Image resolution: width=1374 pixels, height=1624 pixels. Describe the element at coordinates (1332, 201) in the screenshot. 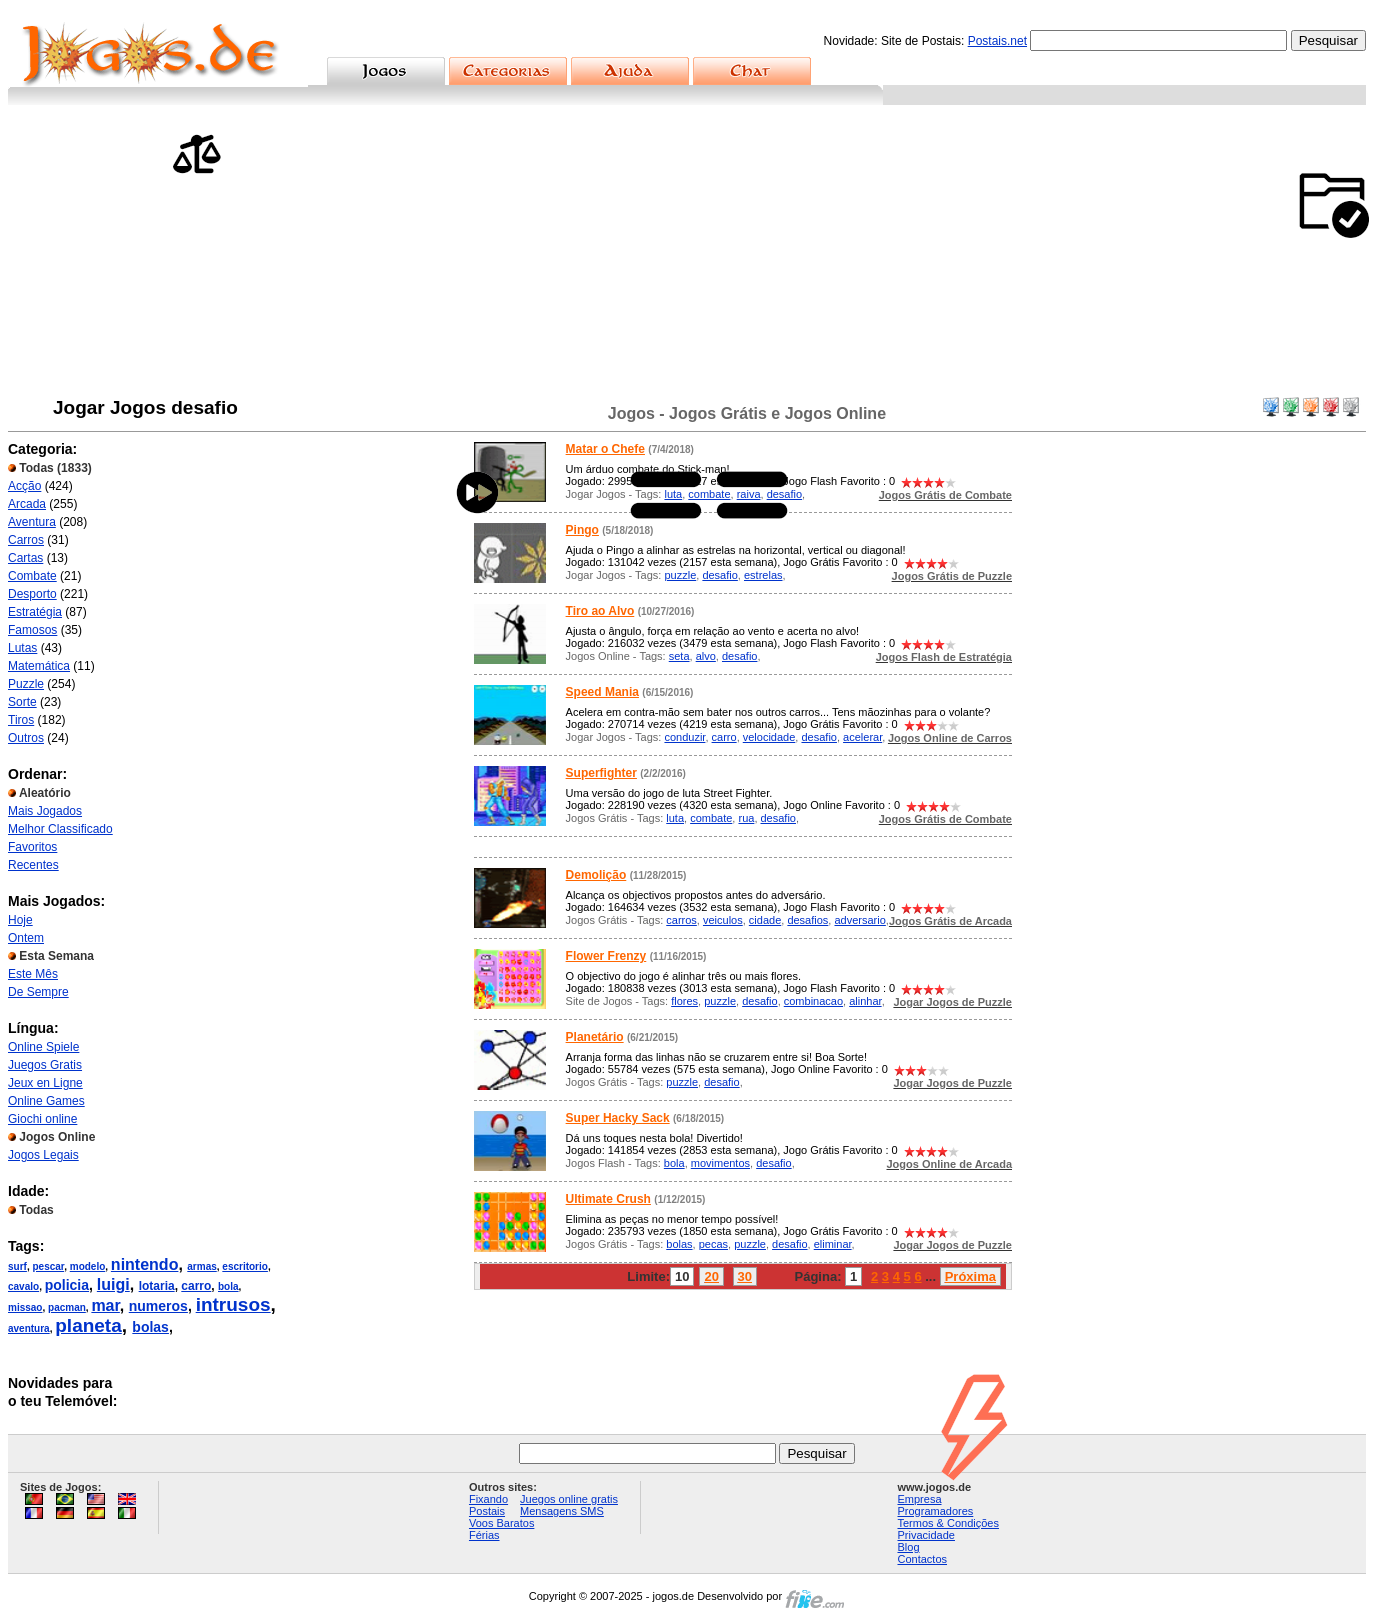

I see `indicates the currently active or selected folder` at that location.